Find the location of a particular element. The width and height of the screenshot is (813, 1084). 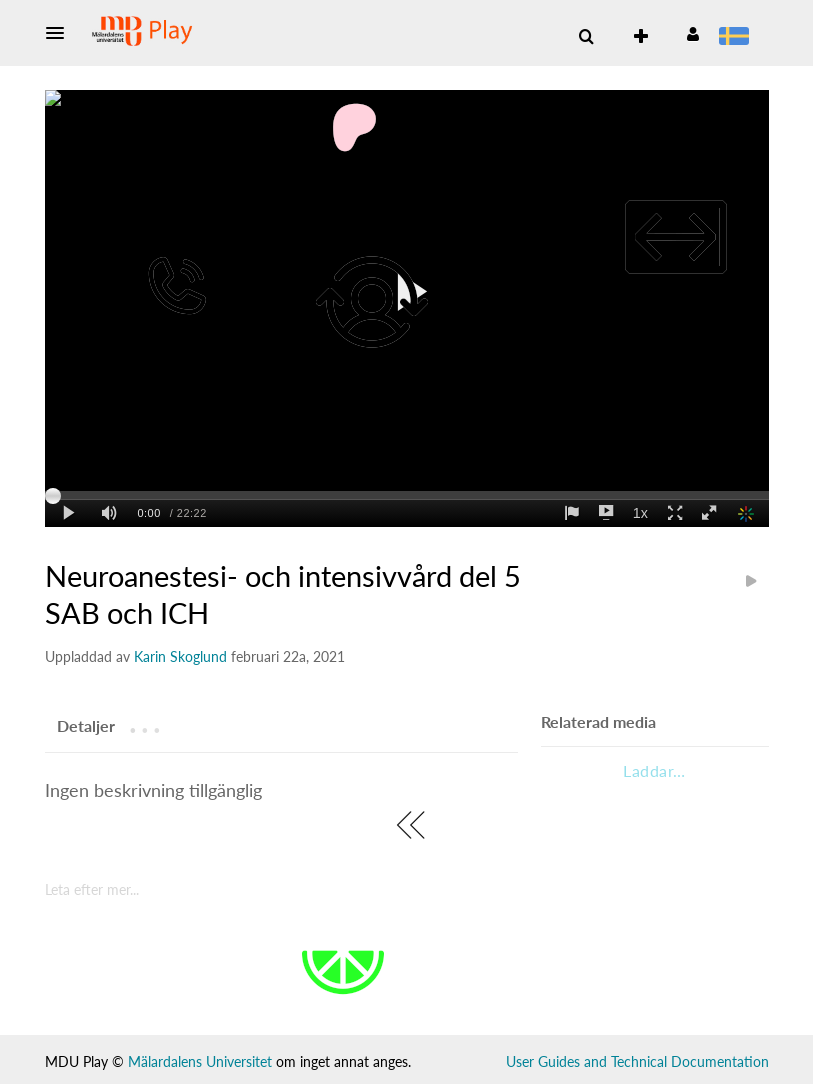

make a phone call is located at coordinates (178, 284).